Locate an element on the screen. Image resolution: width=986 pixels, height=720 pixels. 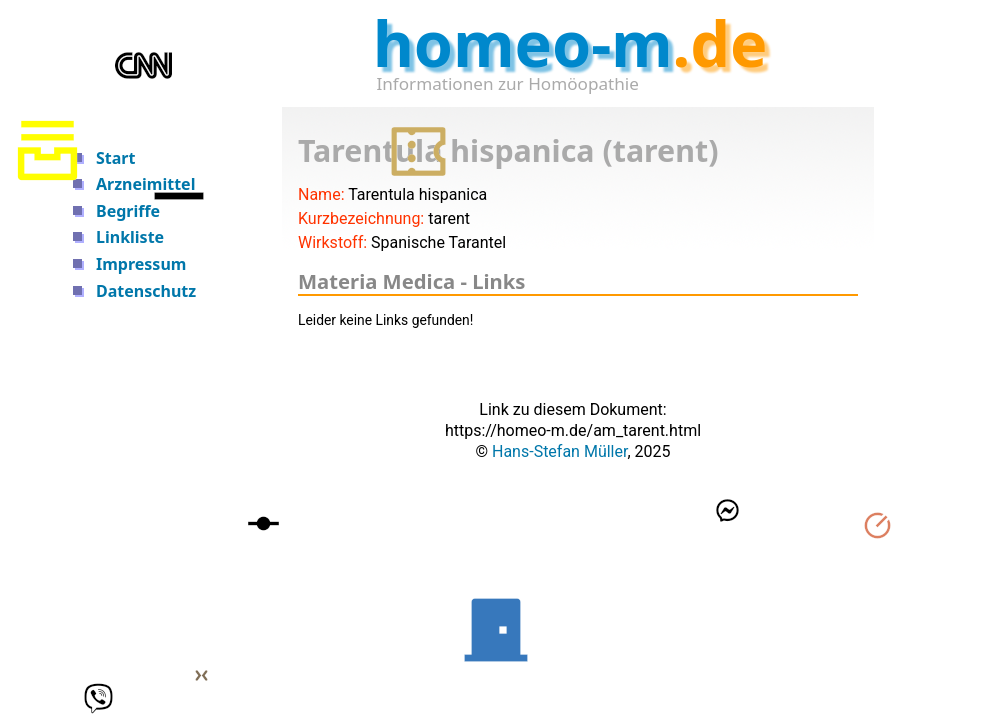
open Viber messaging app is located at coordinates (98, 698).